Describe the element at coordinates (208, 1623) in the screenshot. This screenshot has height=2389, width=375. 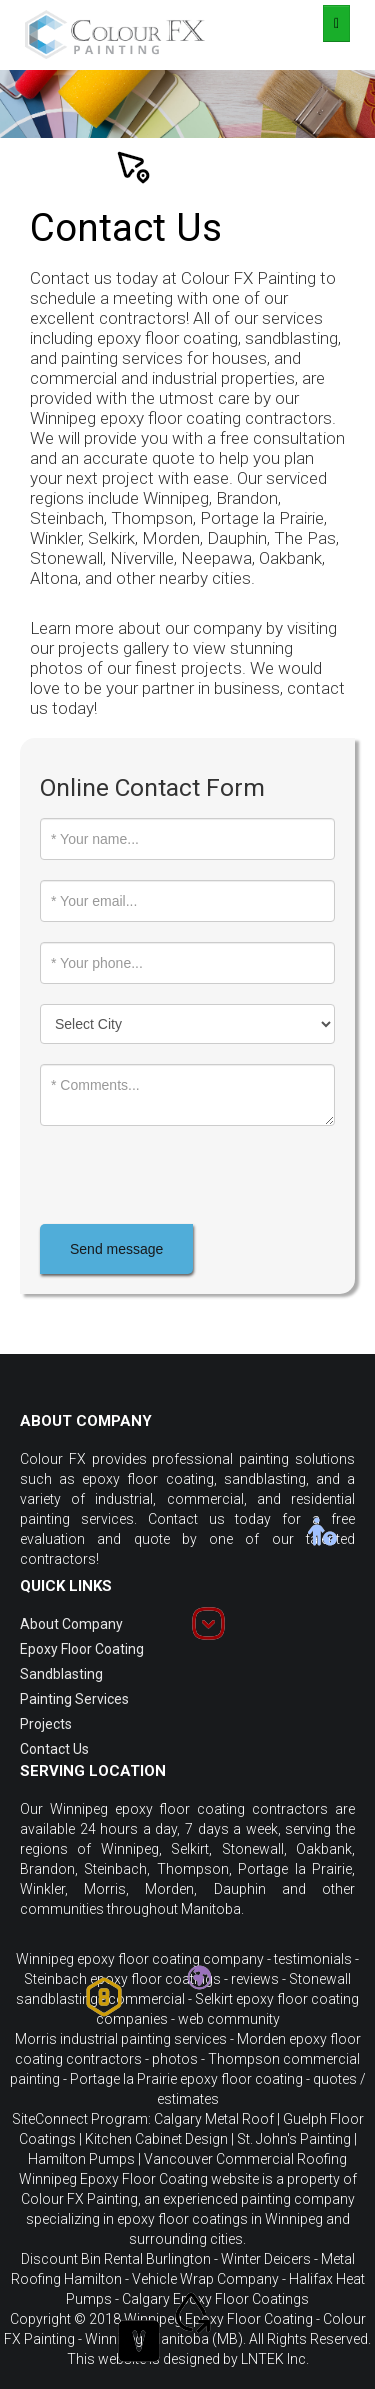
I see `expand dropdown menu or content` at that location.